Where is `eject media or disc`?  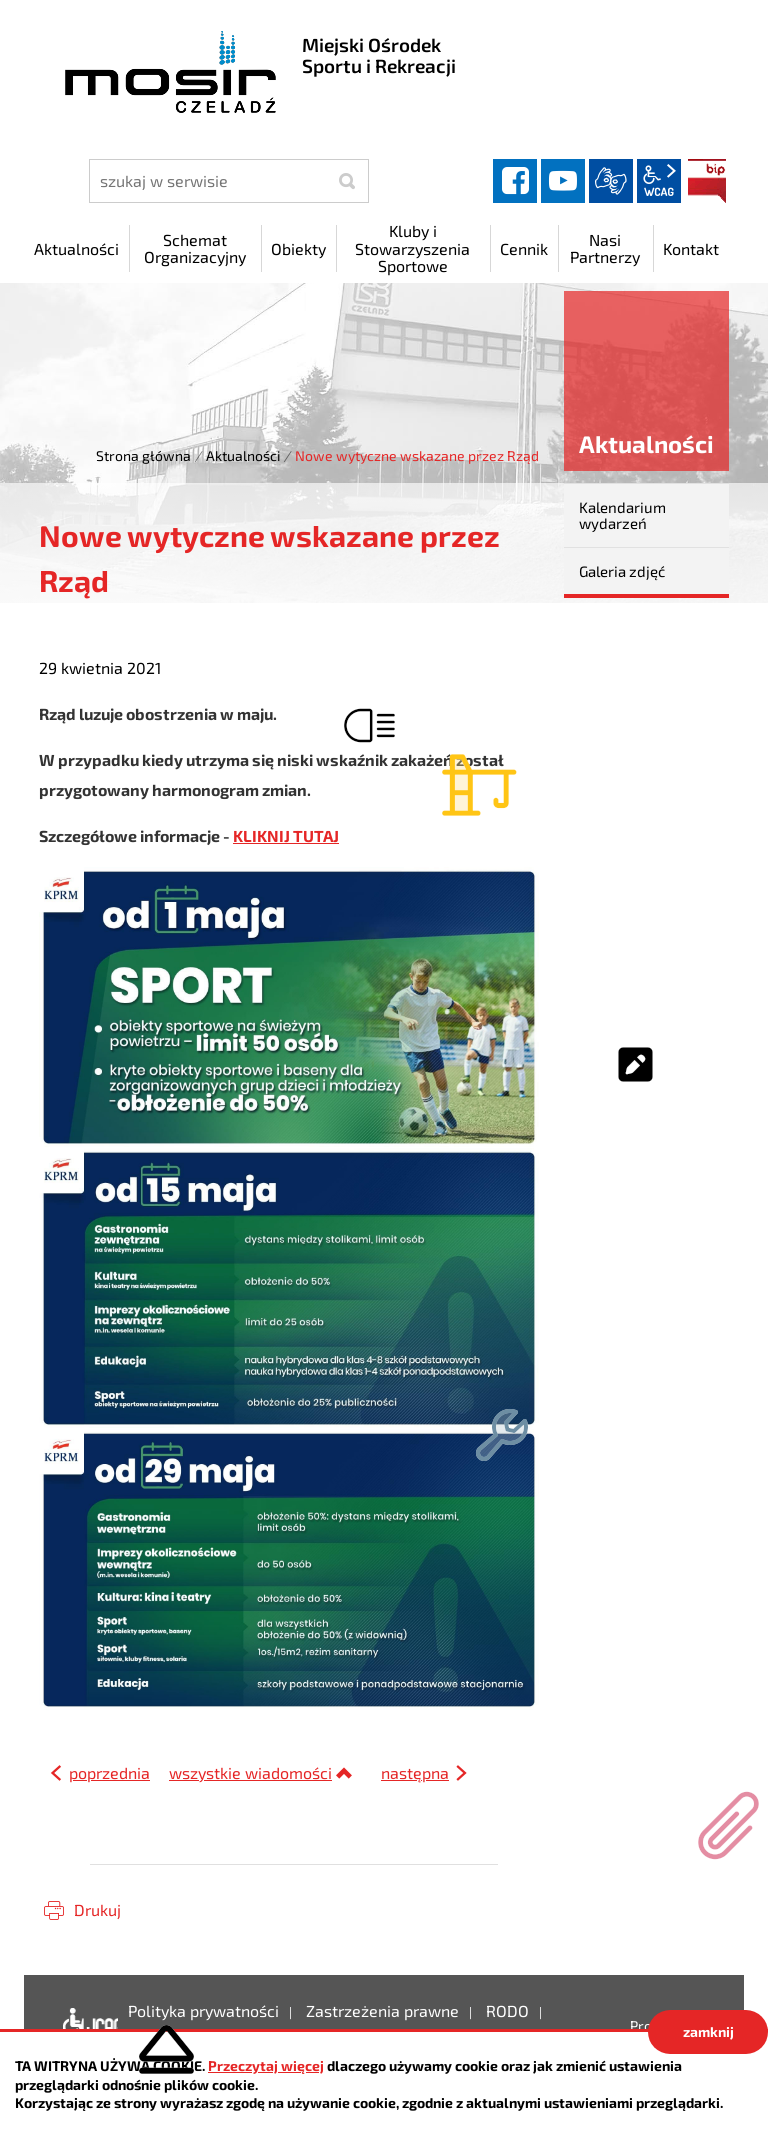 eject media or disc is located at coordinates (166, 2052).